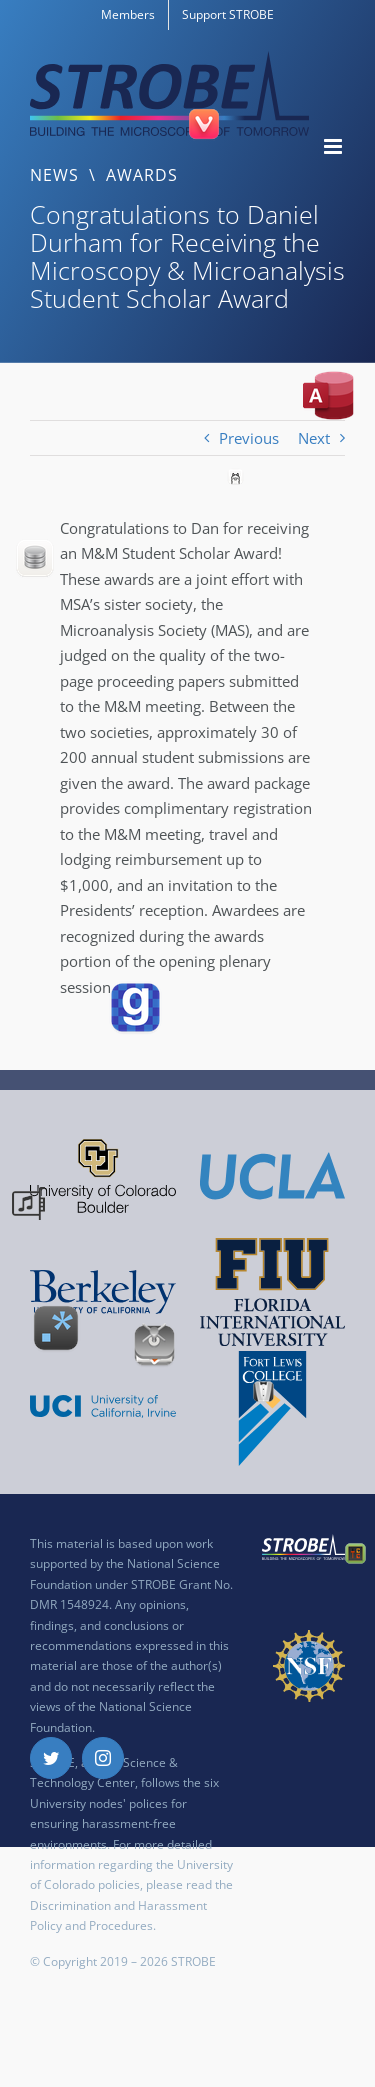  What do you see at coordinates (263, 1391) in the screenshot?
I see `open theme configuration settings` at bounding box center [263, 1391].